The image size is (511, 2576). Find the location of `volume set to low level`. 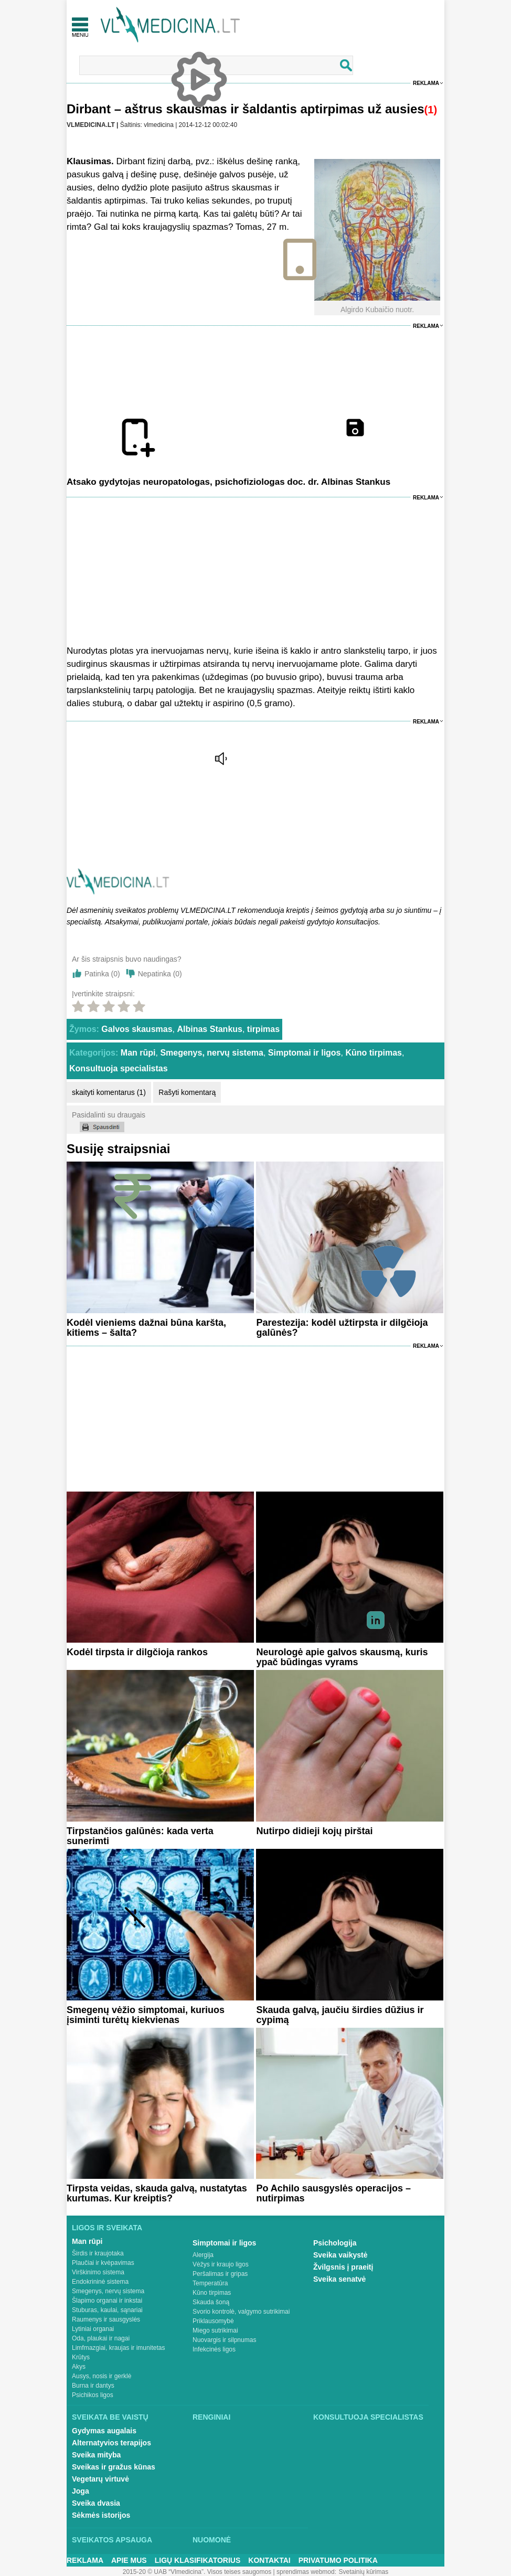

volume set to low level is located at coordinates (222, 759).